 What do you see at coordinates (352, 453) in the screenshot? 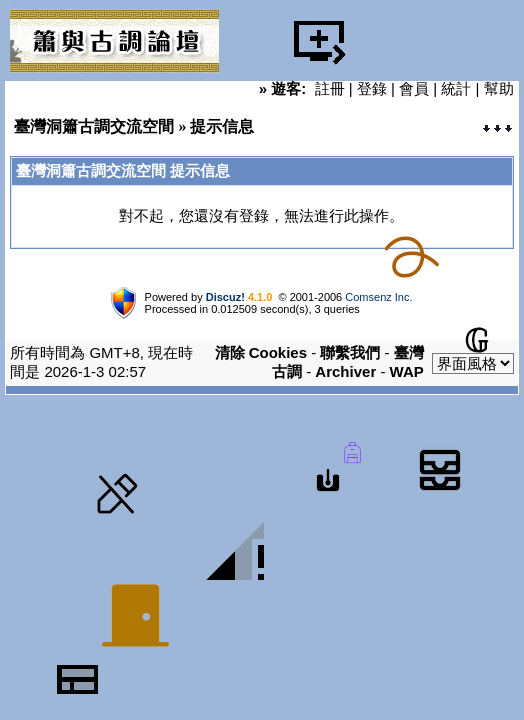
I see `access your inventory or storage` at bounding box center [352, 453].